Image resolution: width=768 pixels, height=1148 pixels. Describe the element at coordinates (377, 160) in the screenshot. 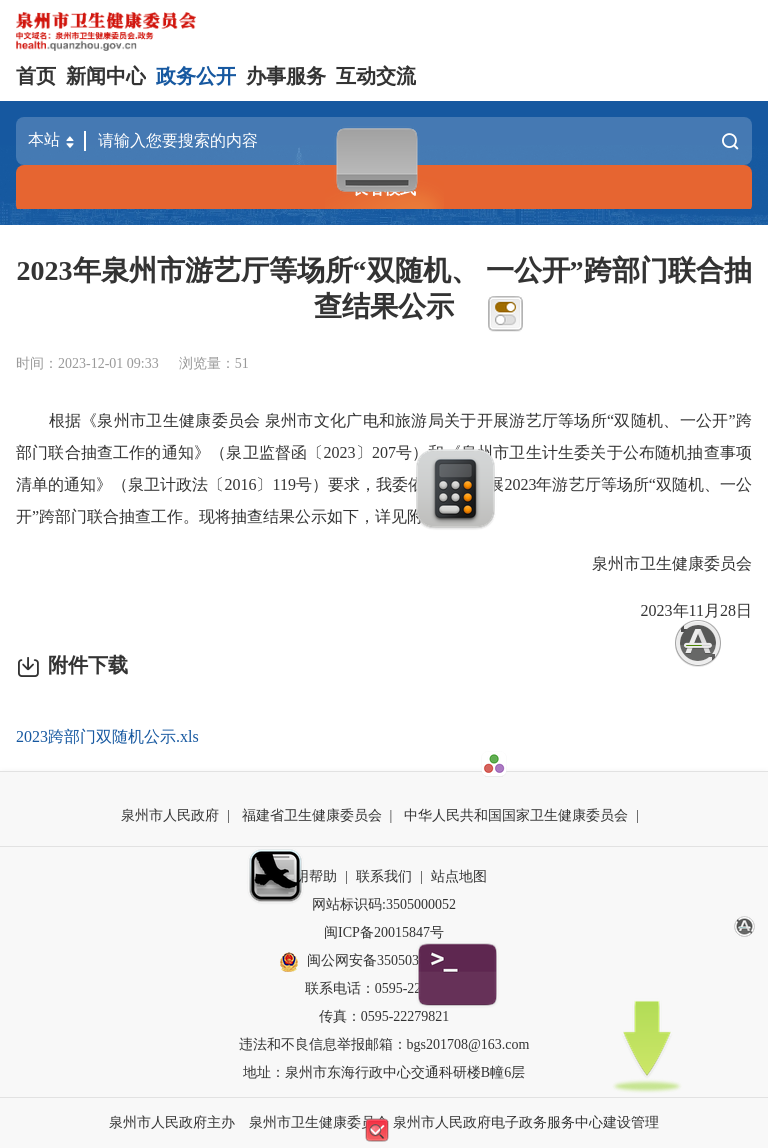

I see `access removable storage device` at that location.